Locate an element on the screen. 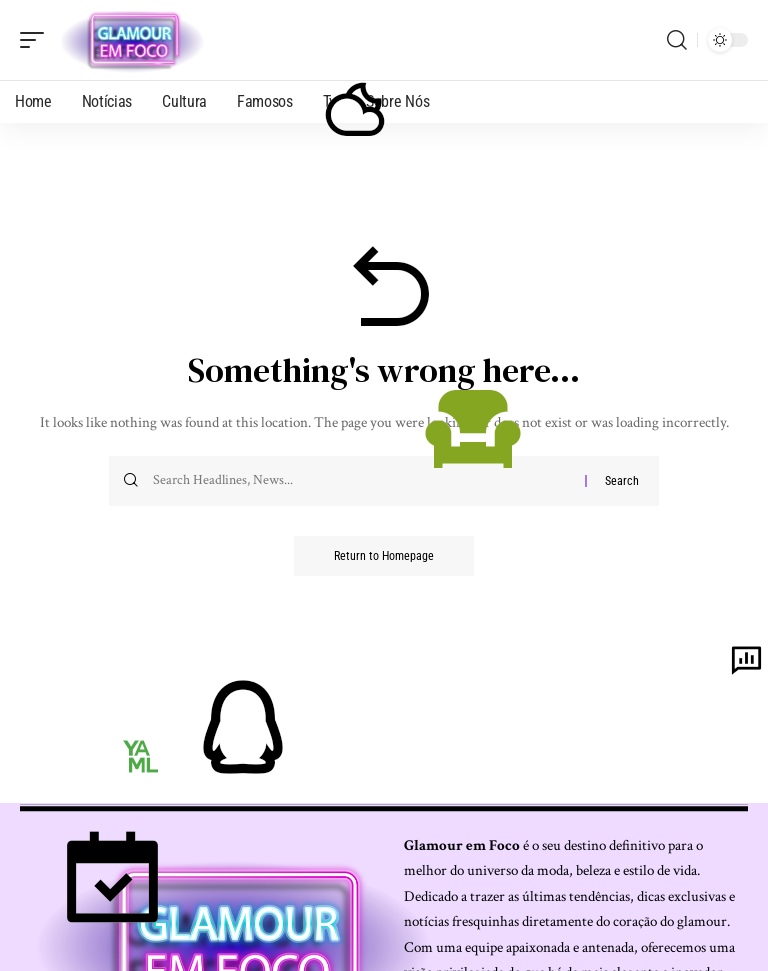  indicates a YAML configuration file is located at coordinates (140, 756).